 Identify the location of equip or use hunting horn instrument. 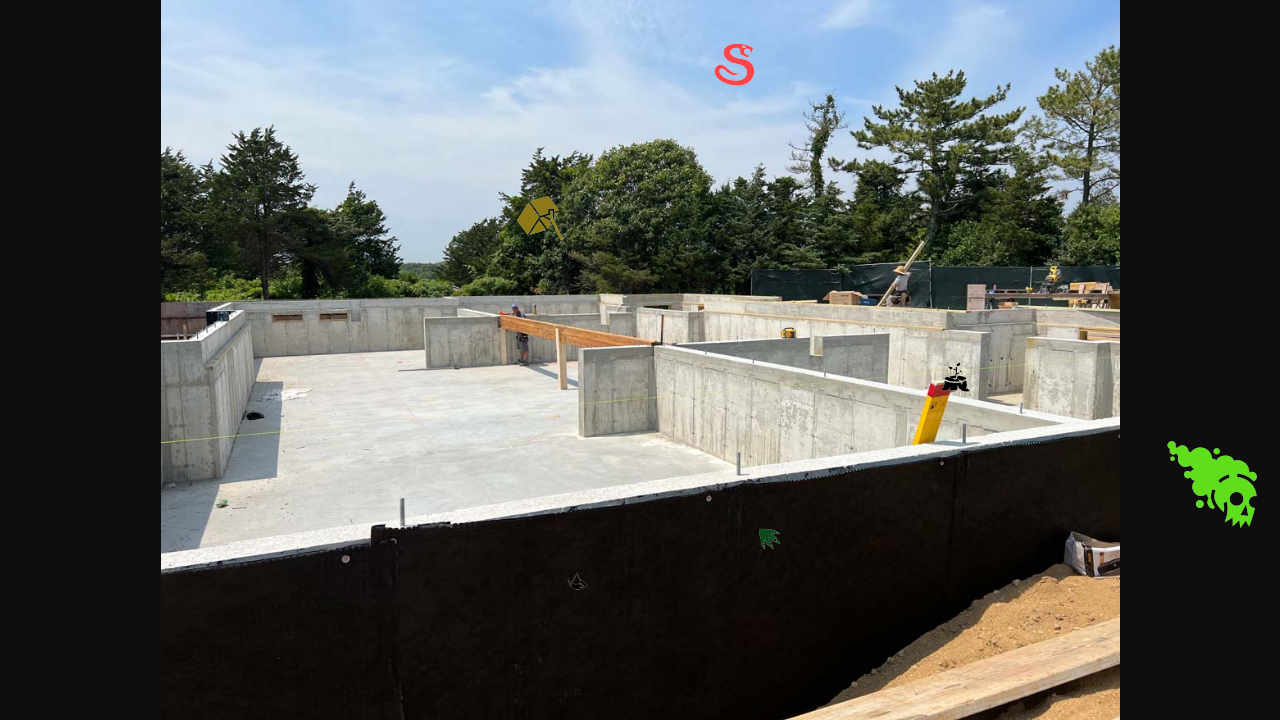
(577, 582).